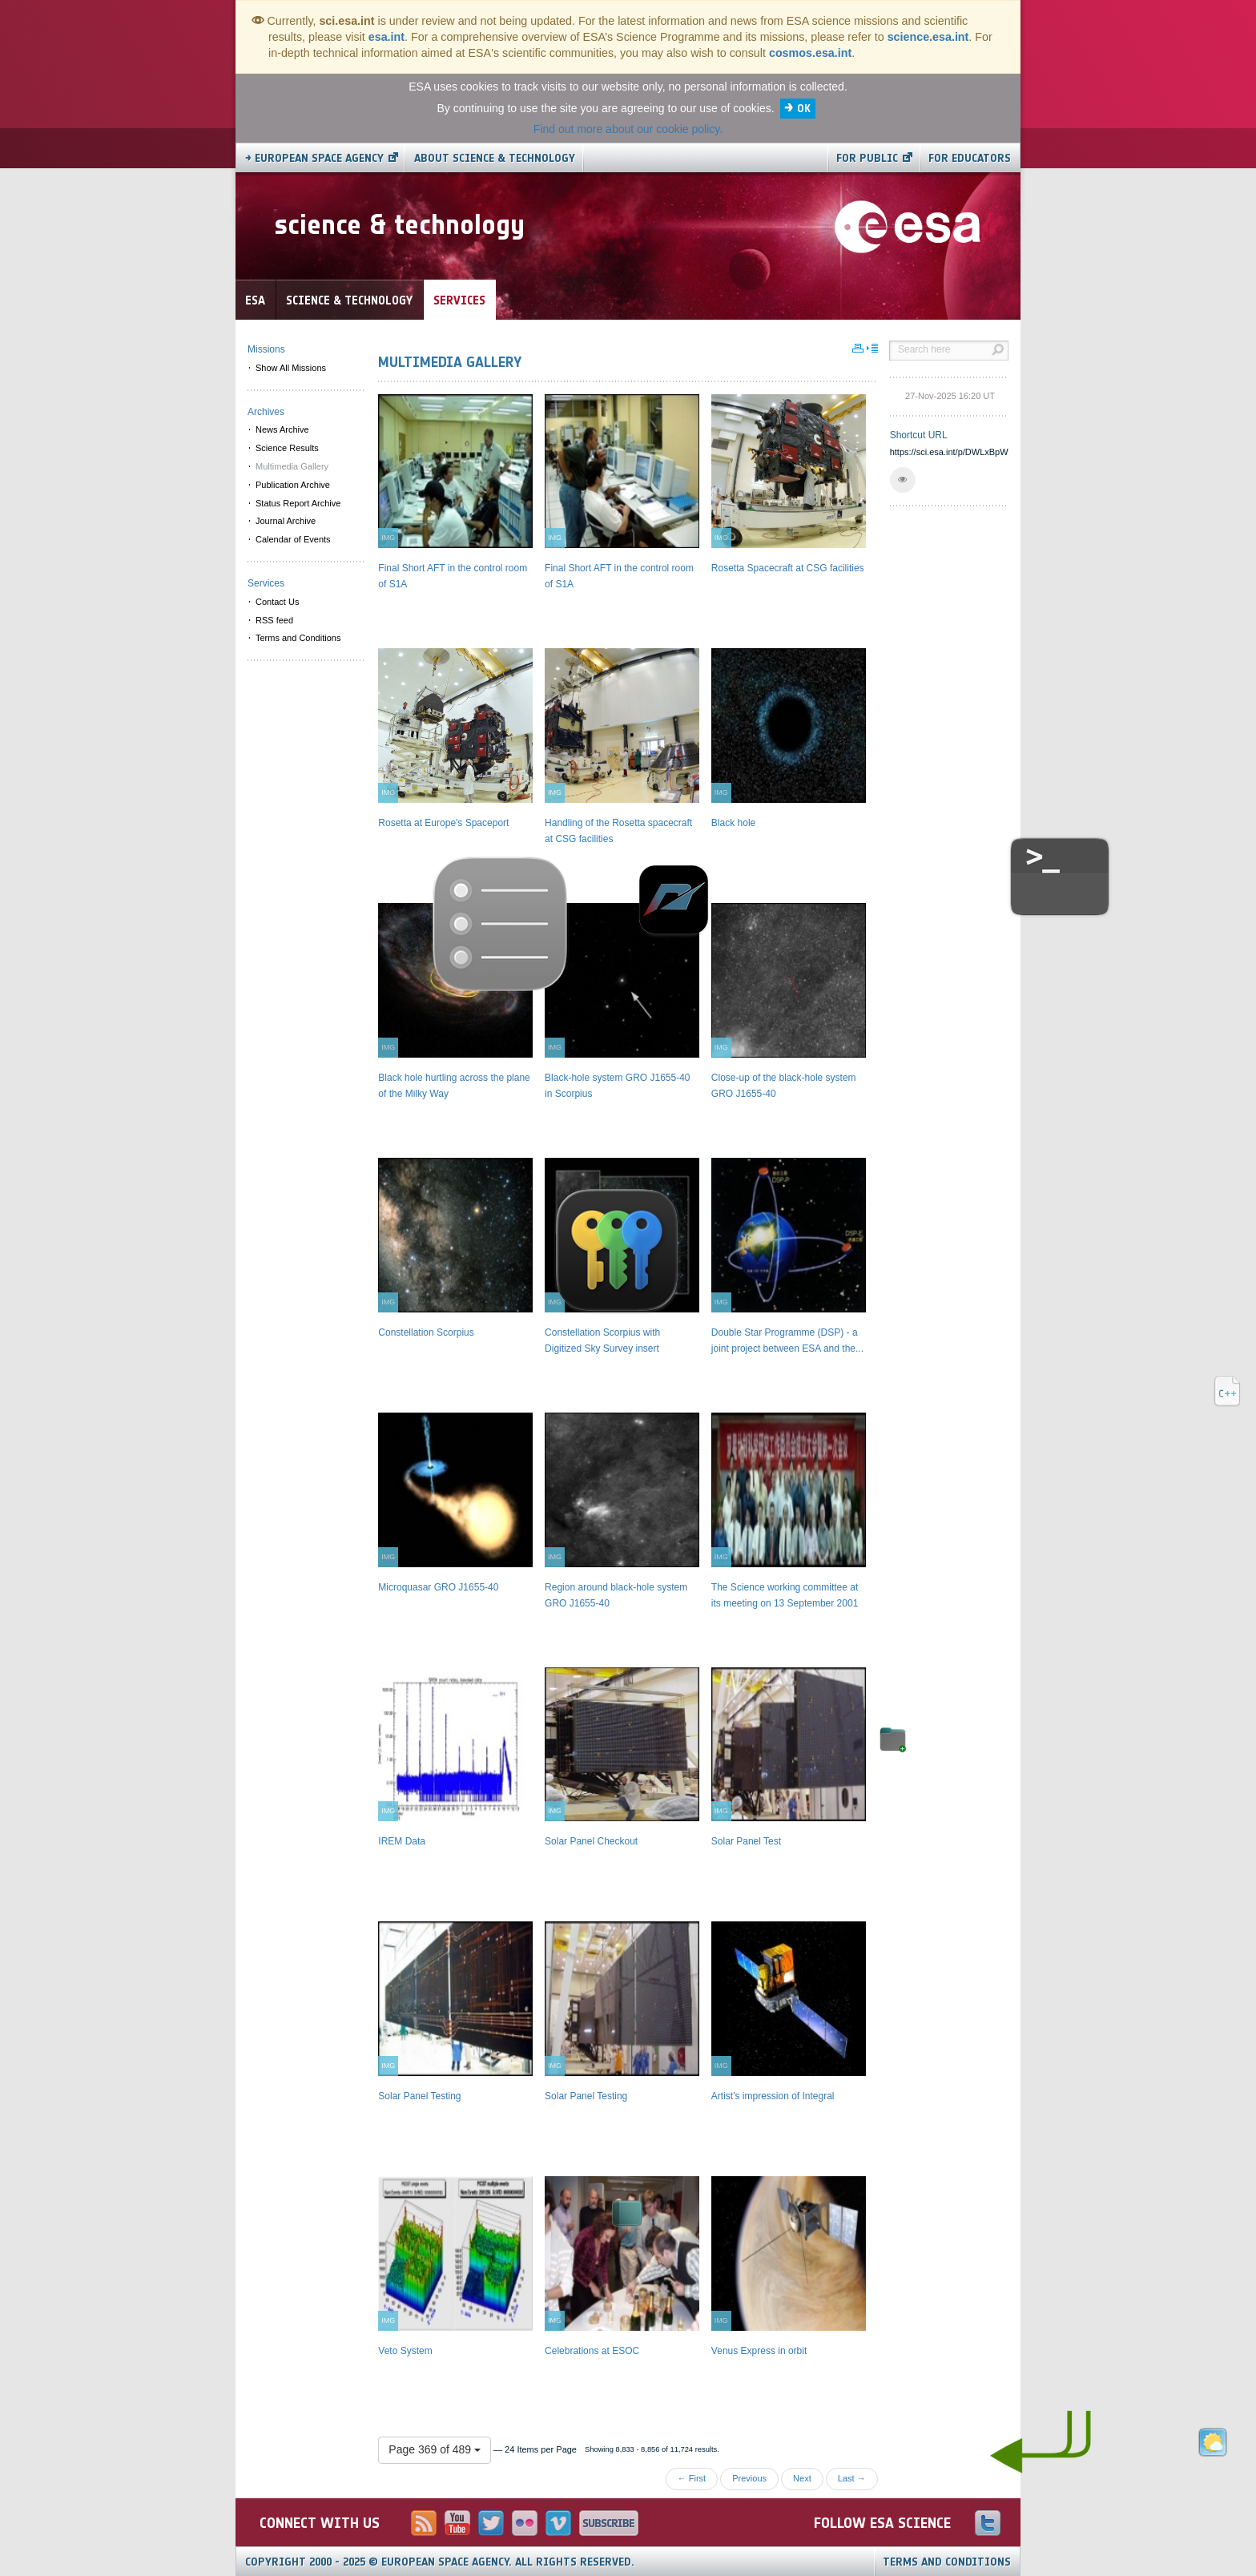  Describe the element at coordinates (1213, 2442) in the screenshot. I see `open the weather application` at that location.